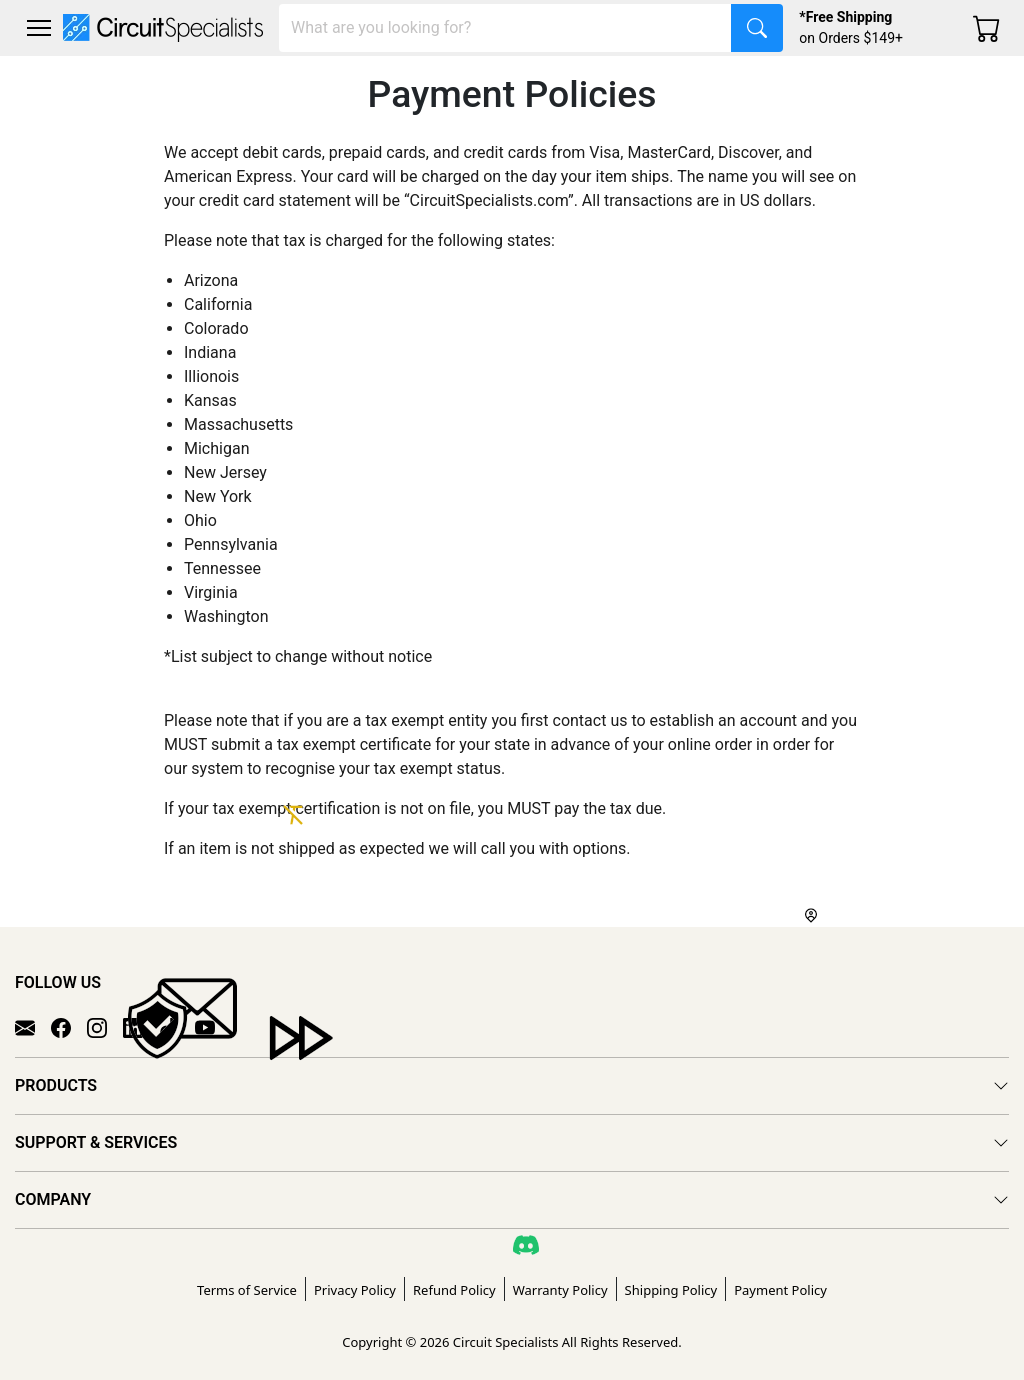 The image size is (1024, 1380). Describe the element at coordinates (811, 915) in the screenshot. I see `view your current location on the map` at that location.